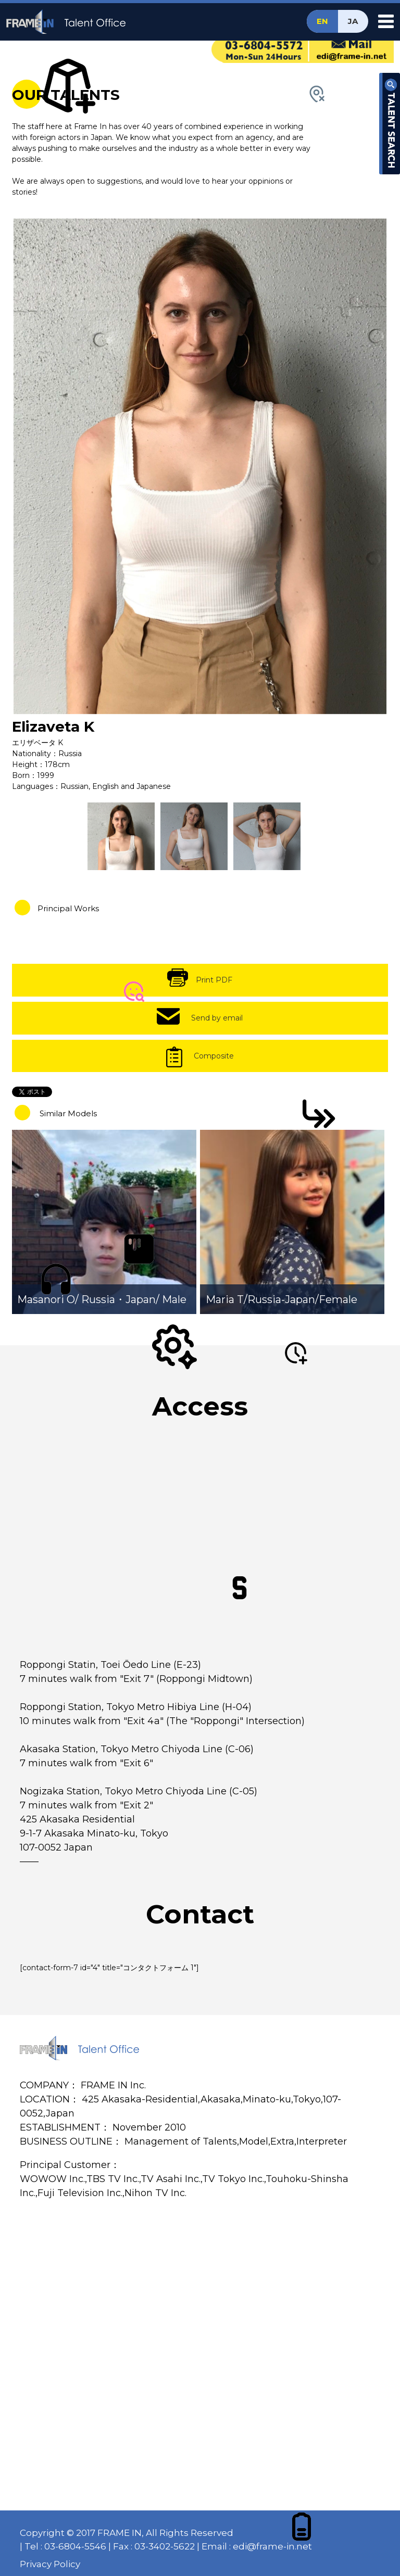 Image resolution: width=400 pixels, height=2576 pixels. I want to click on indicates small size option, so click(240, 1588).